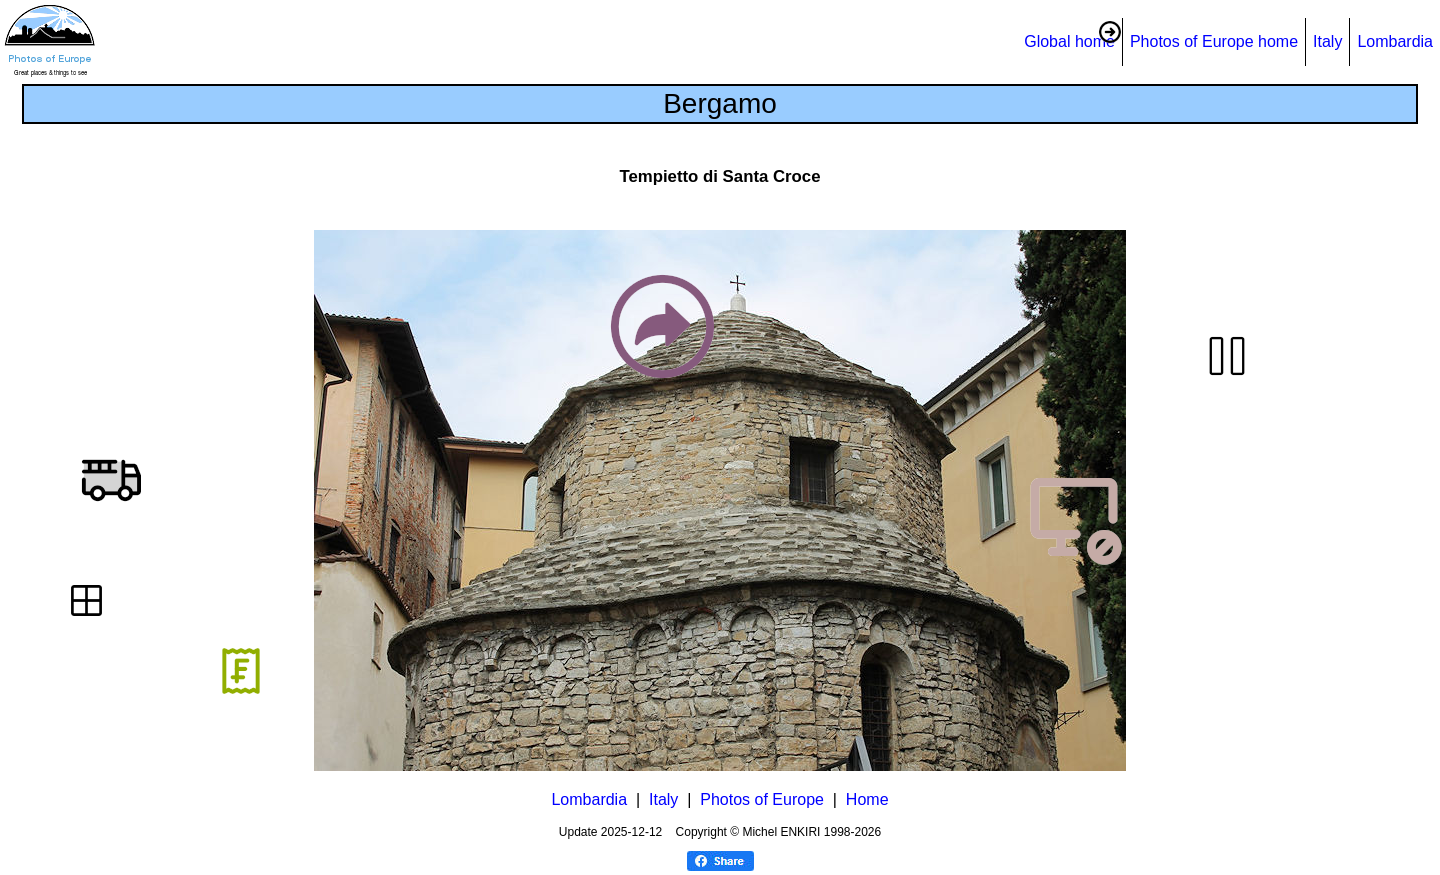 The image size is (1440, 875). I want to click on view receipt or transaction in swiss francs, so click(241, 671).